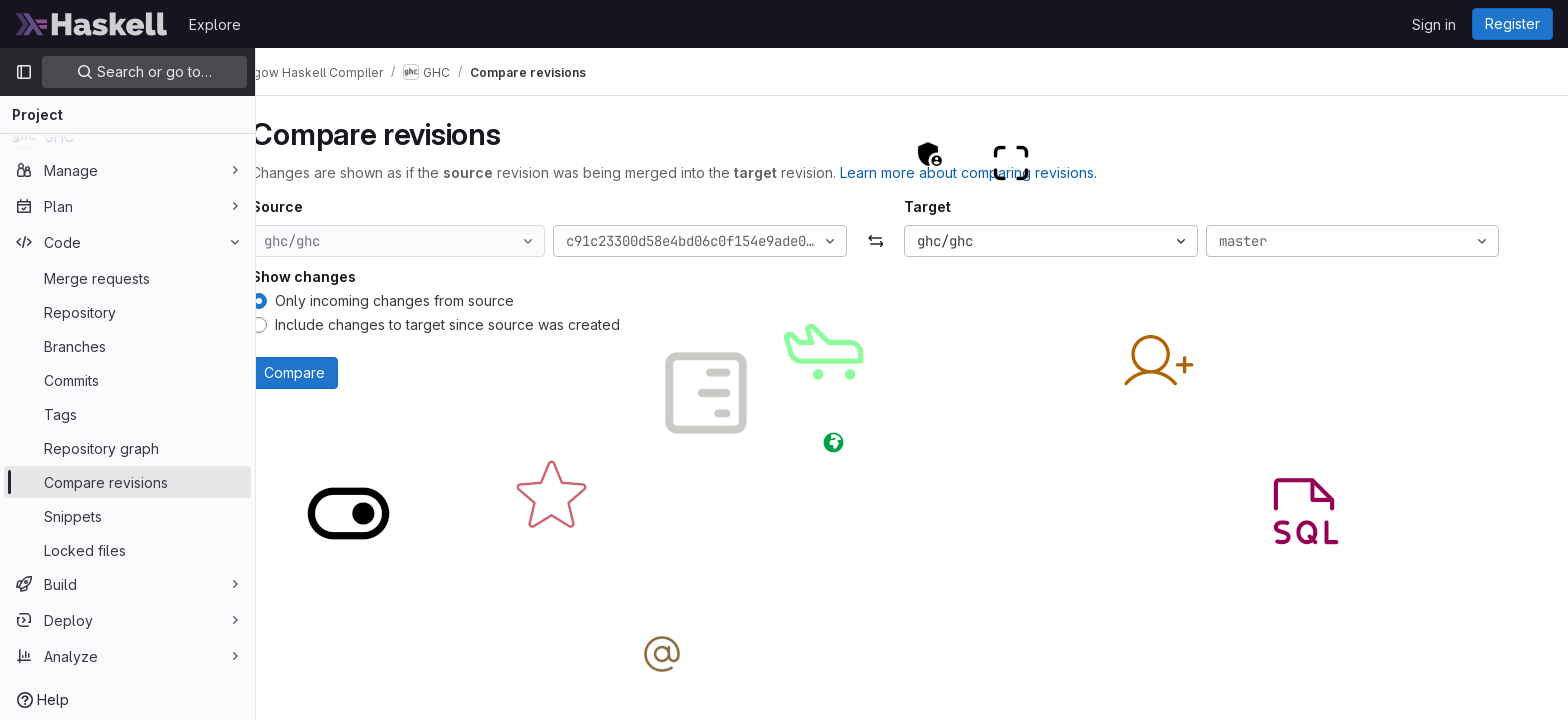 The height and width of the screenshot is (720, 1568). I want to click on add a new contact or friend, so click(1156, 362).